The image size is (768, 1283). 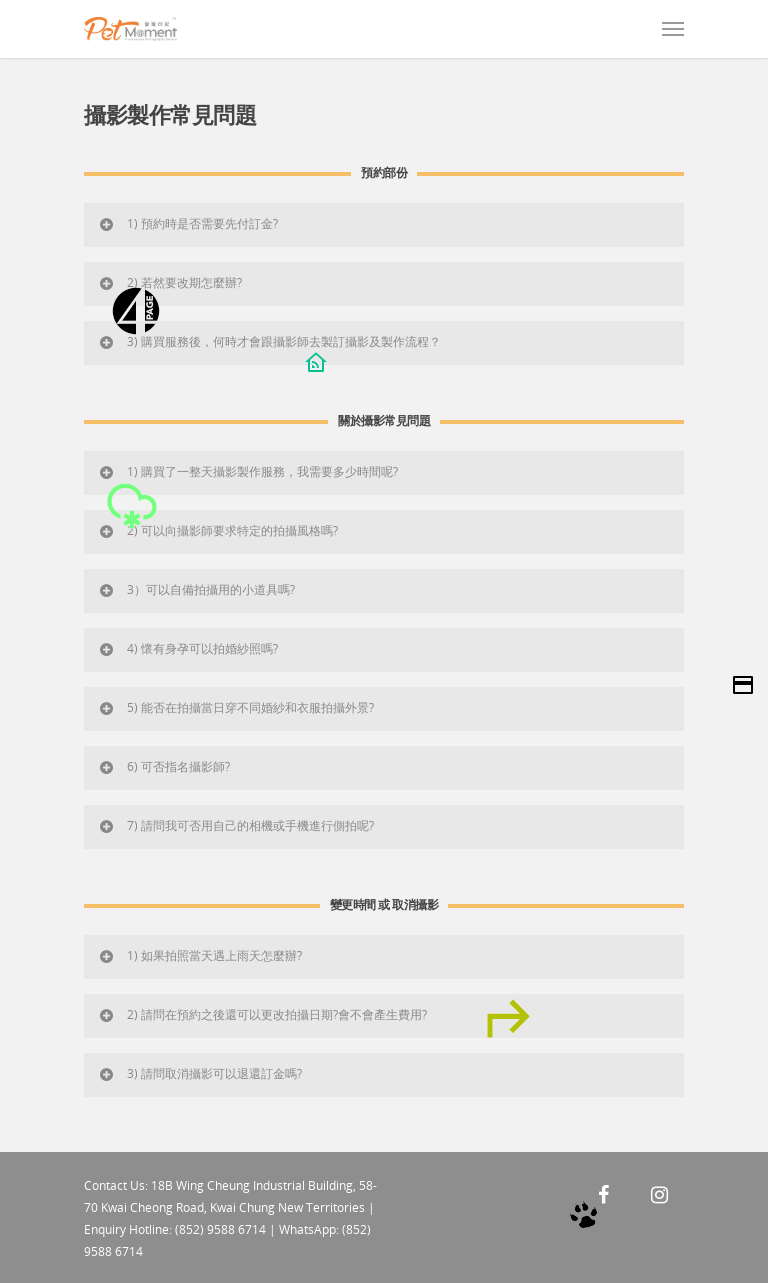 What do you see at coordinates (316, 363) in the screenshot?
I see `access home network settings` at bounding box center [316, 363].